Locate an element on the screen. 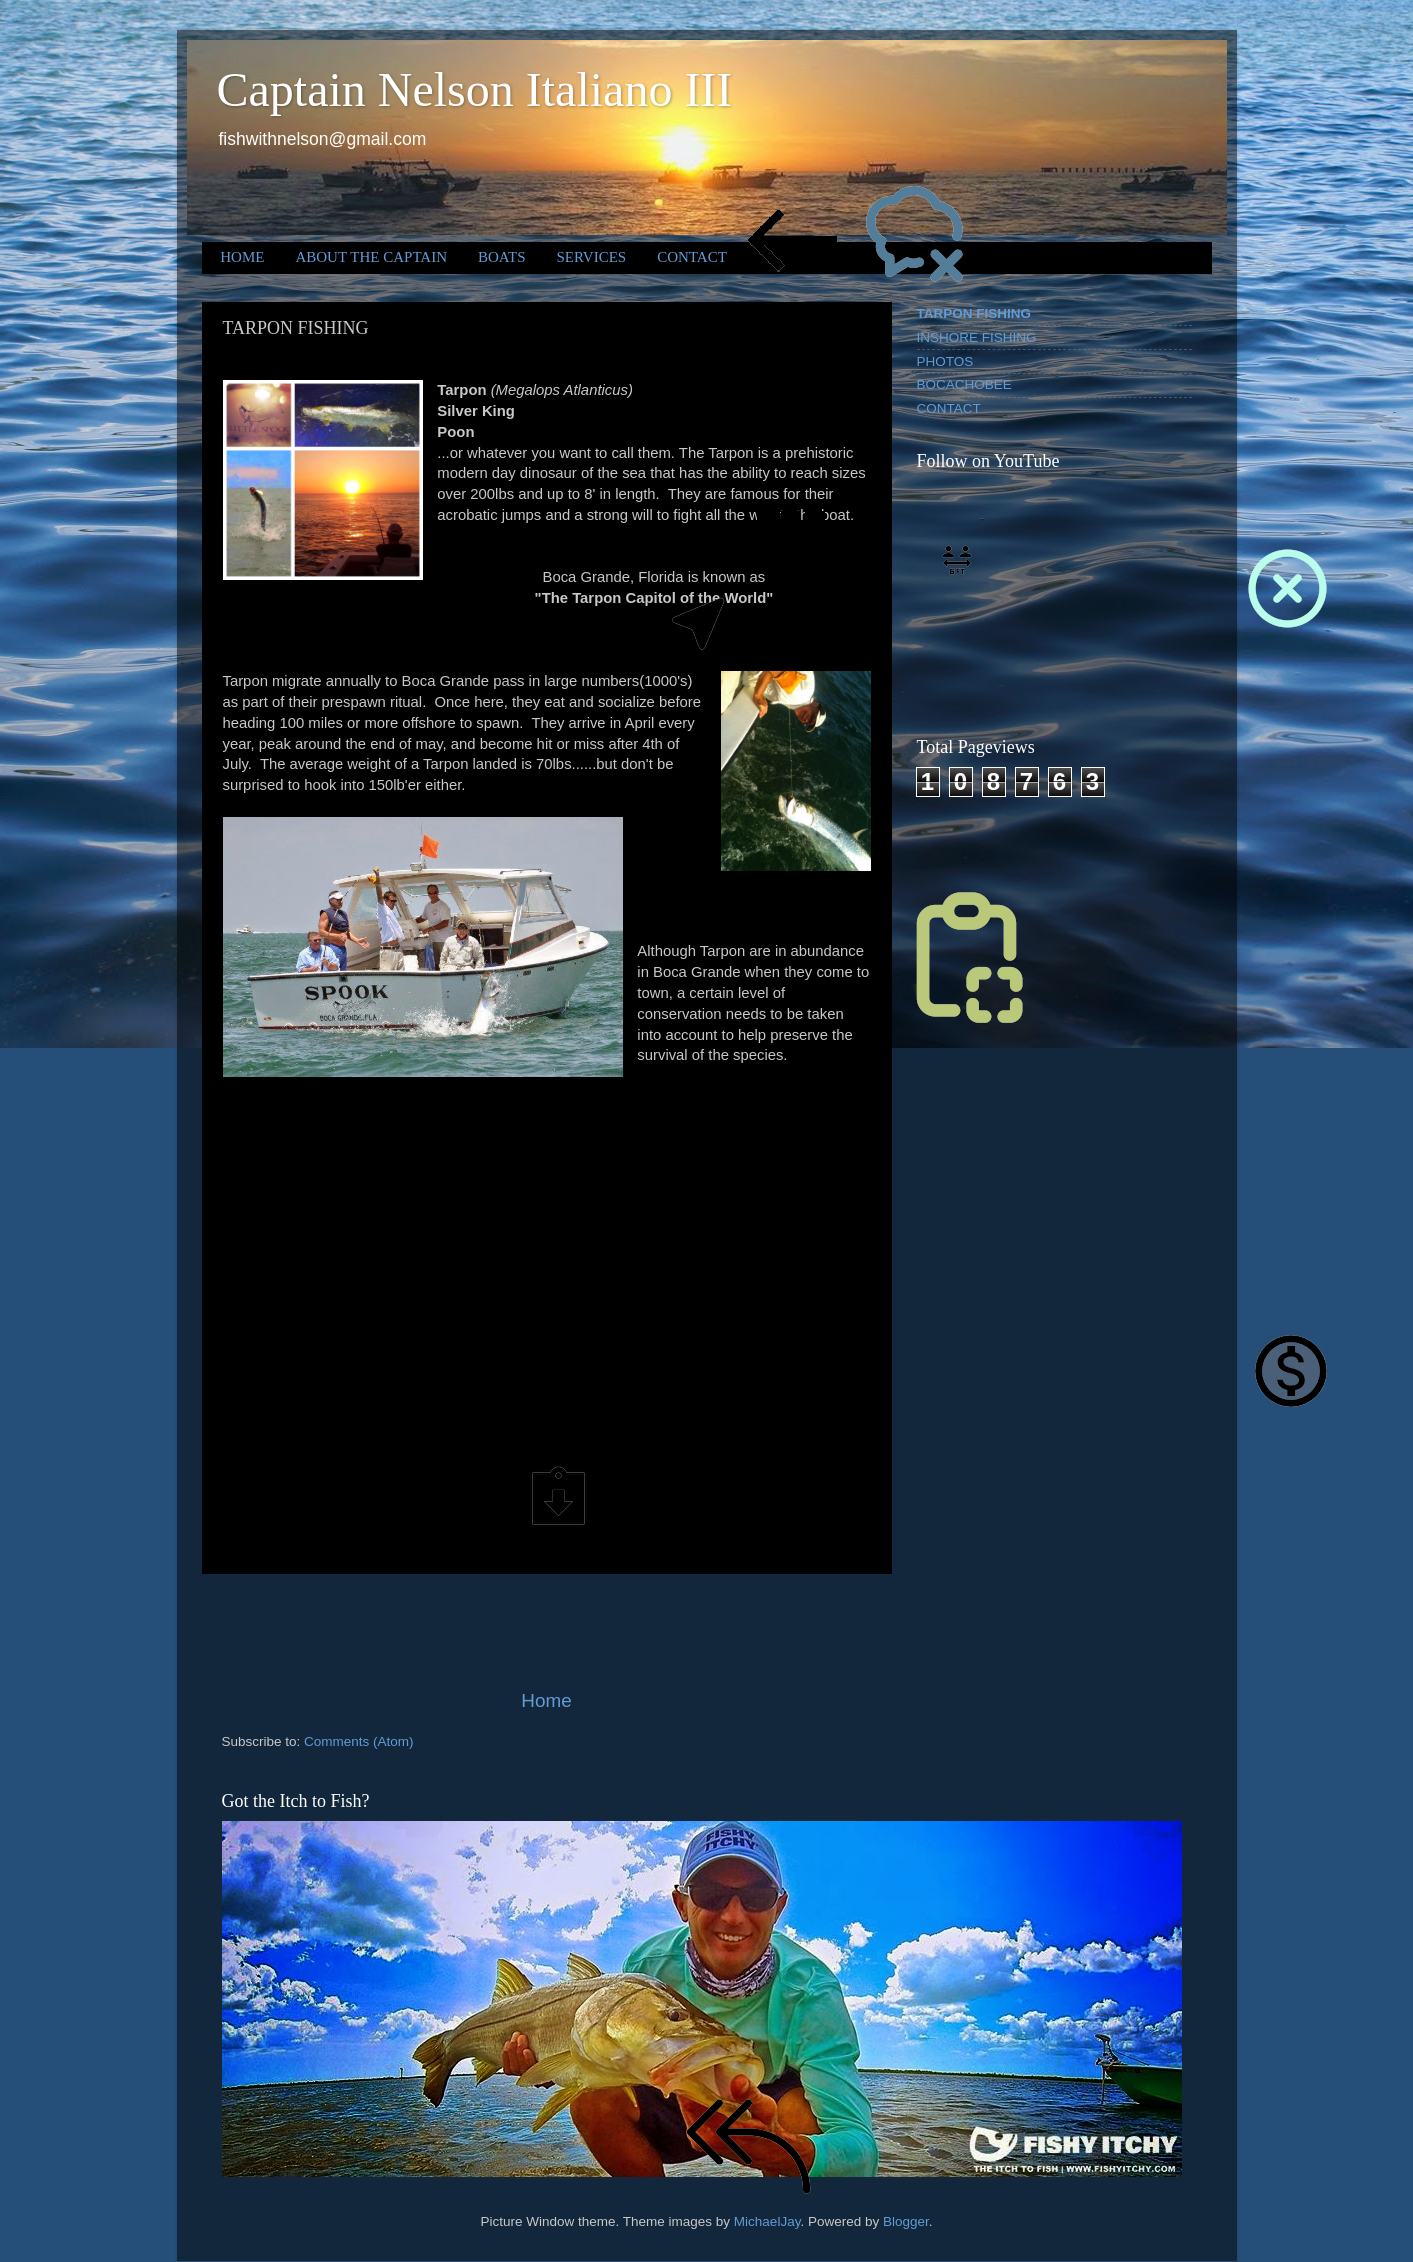 The height and width of the screenshot is (2262, 1413). access nearby places or points of interest is located at coordinates (699, 623).